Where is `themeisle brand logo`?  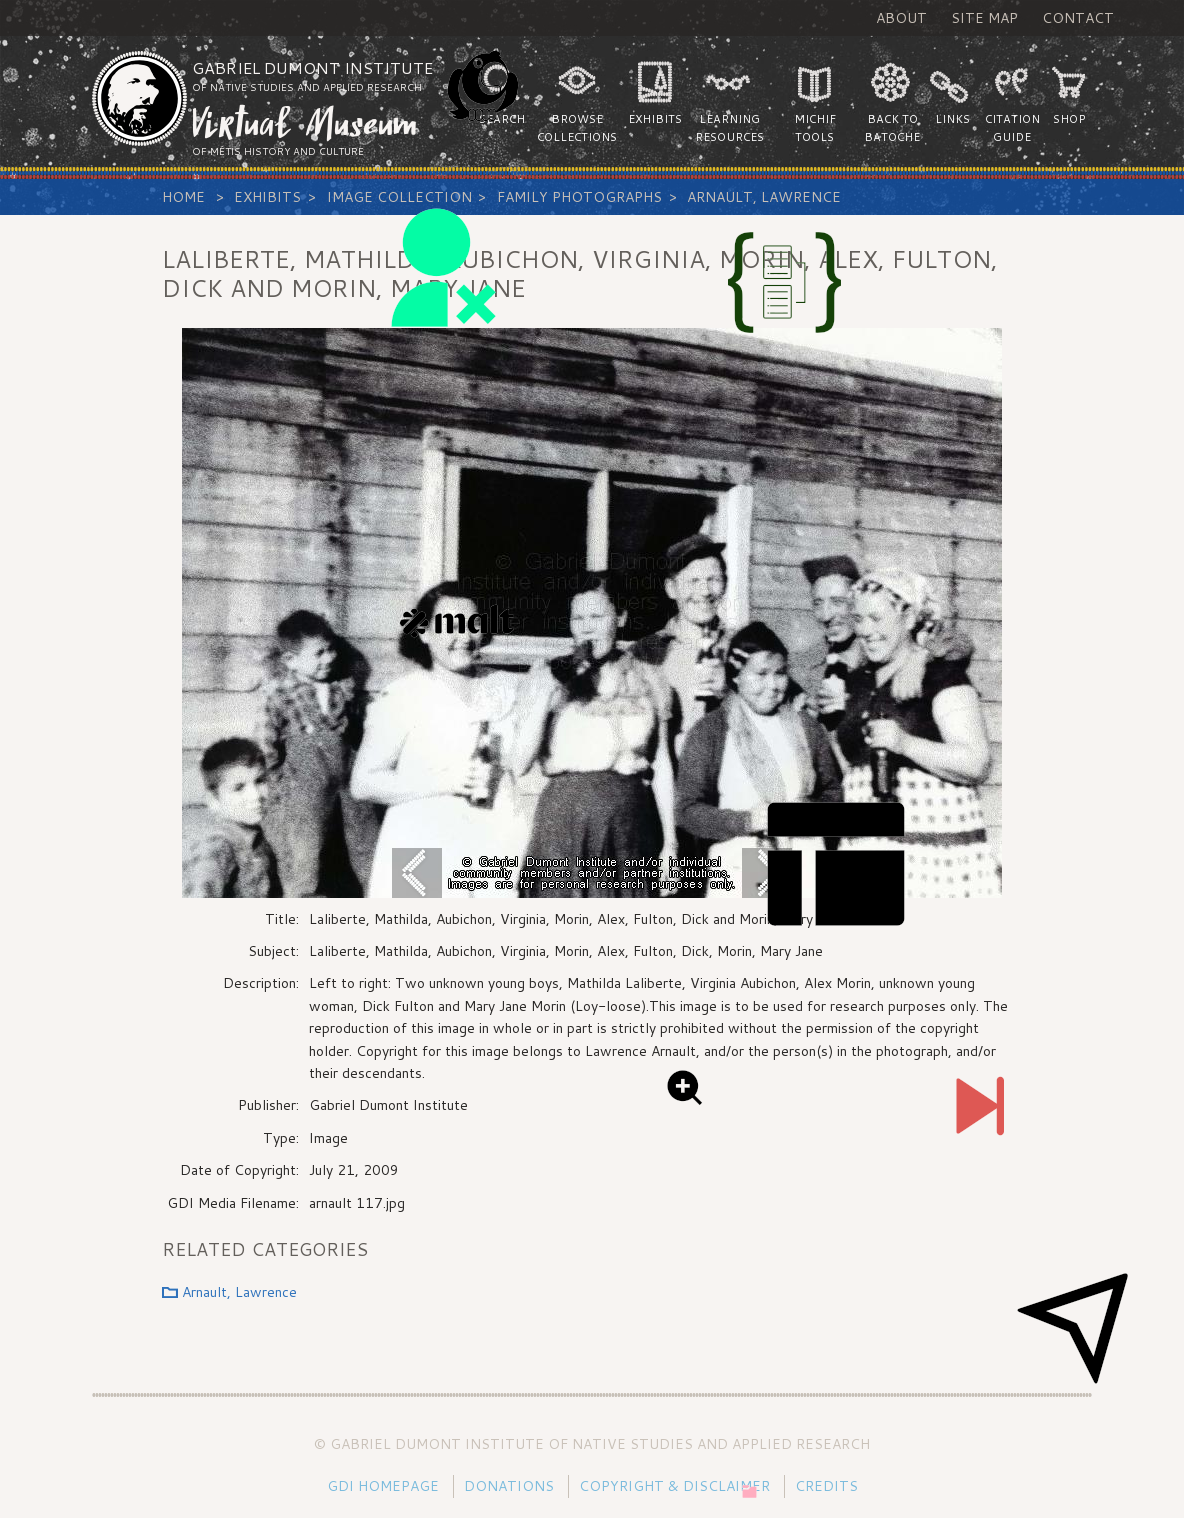
themeisle brand logo is located at coordinates (483, 86).